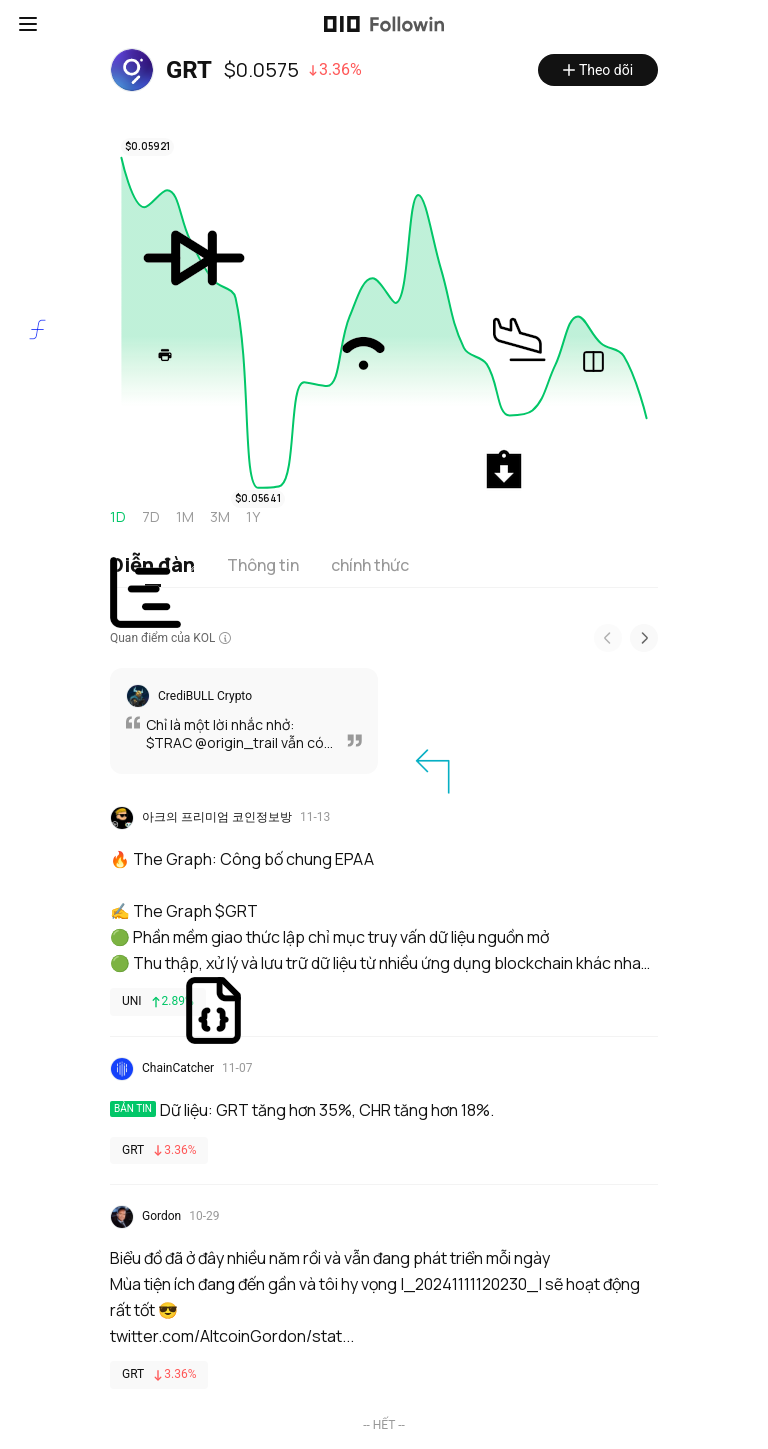 This screenshot has height=1449, width=768. Describe the element at coordinates (504, 471) in the screenshot. I see `download or receive an assignment` at that location.